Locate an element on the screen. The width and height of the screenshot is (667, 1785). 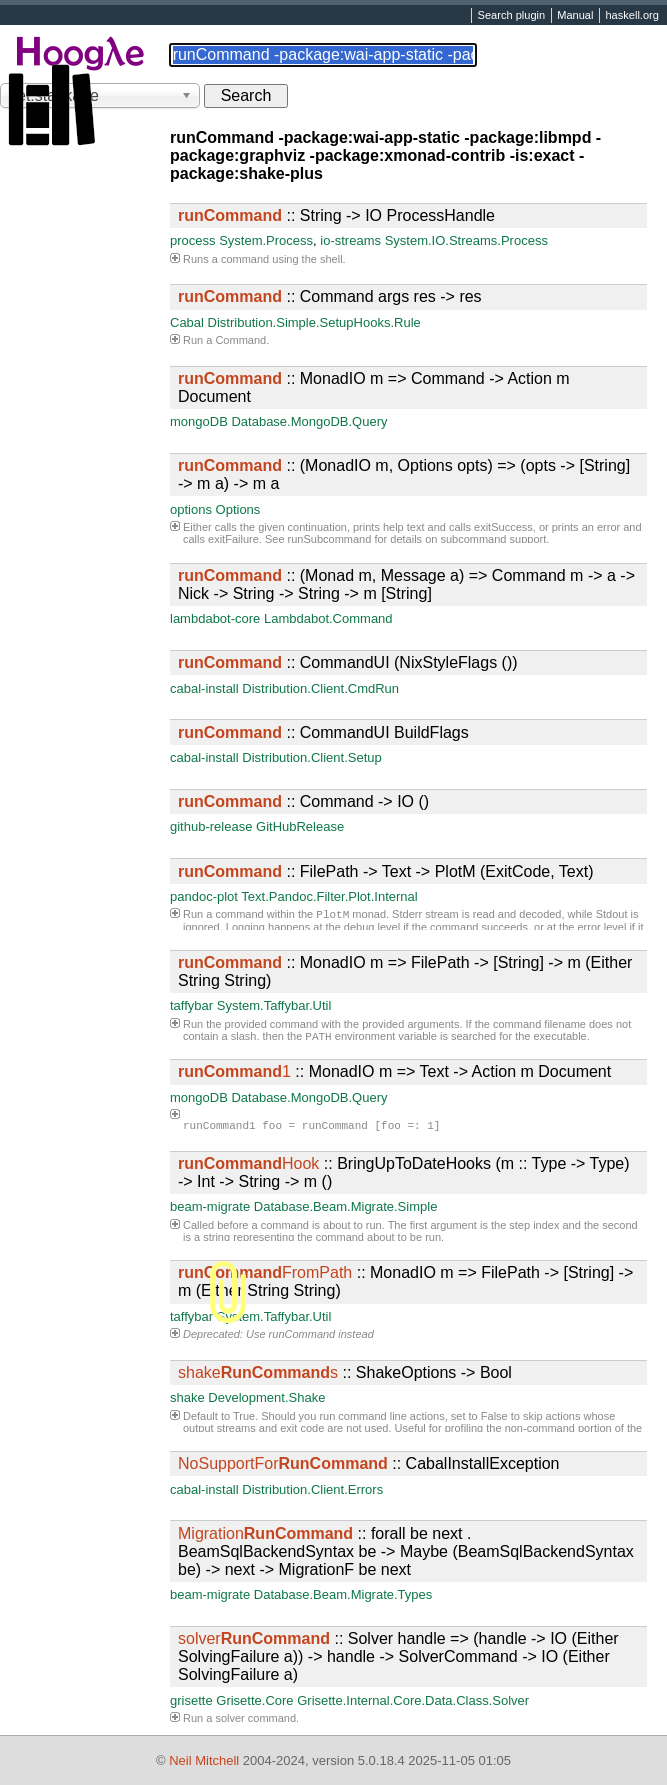
access your saved books or media library is located at coordinates (52, 105).